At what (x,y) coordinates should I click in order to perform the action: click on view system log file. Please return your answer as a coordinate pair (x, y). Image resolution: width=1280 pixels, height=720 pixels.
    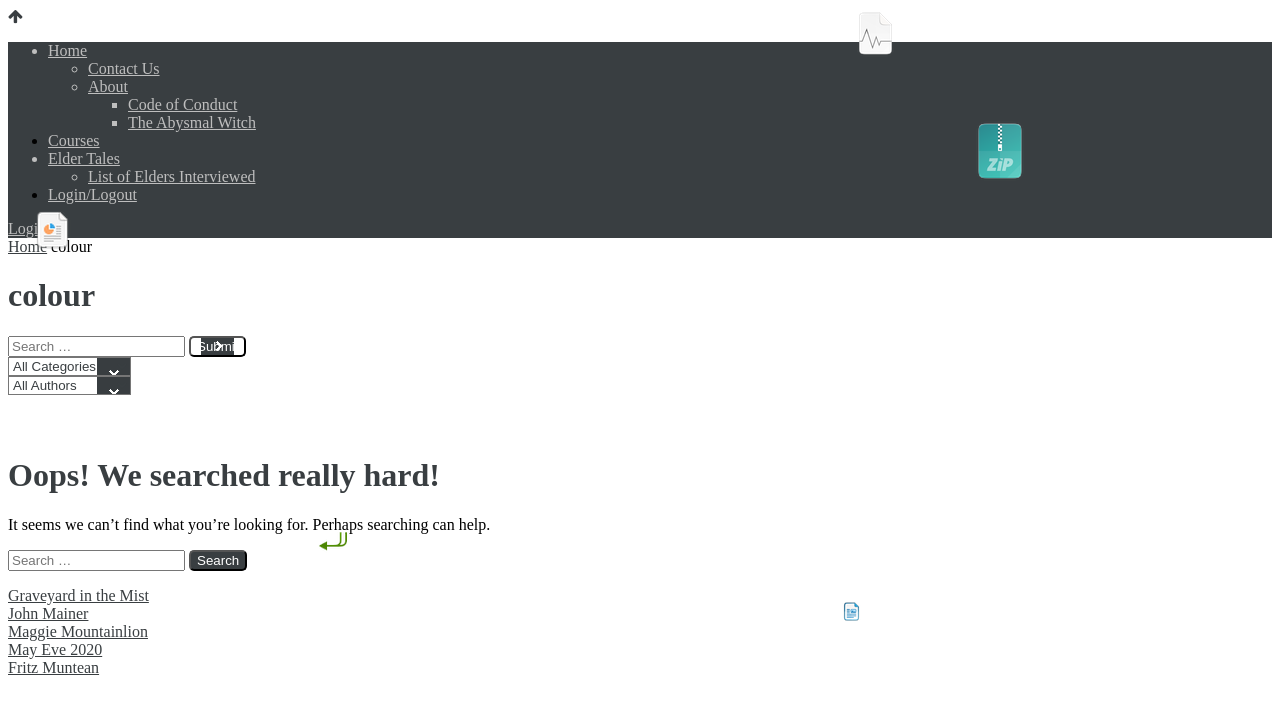
    Looking at the image, I should click on (875, 33).